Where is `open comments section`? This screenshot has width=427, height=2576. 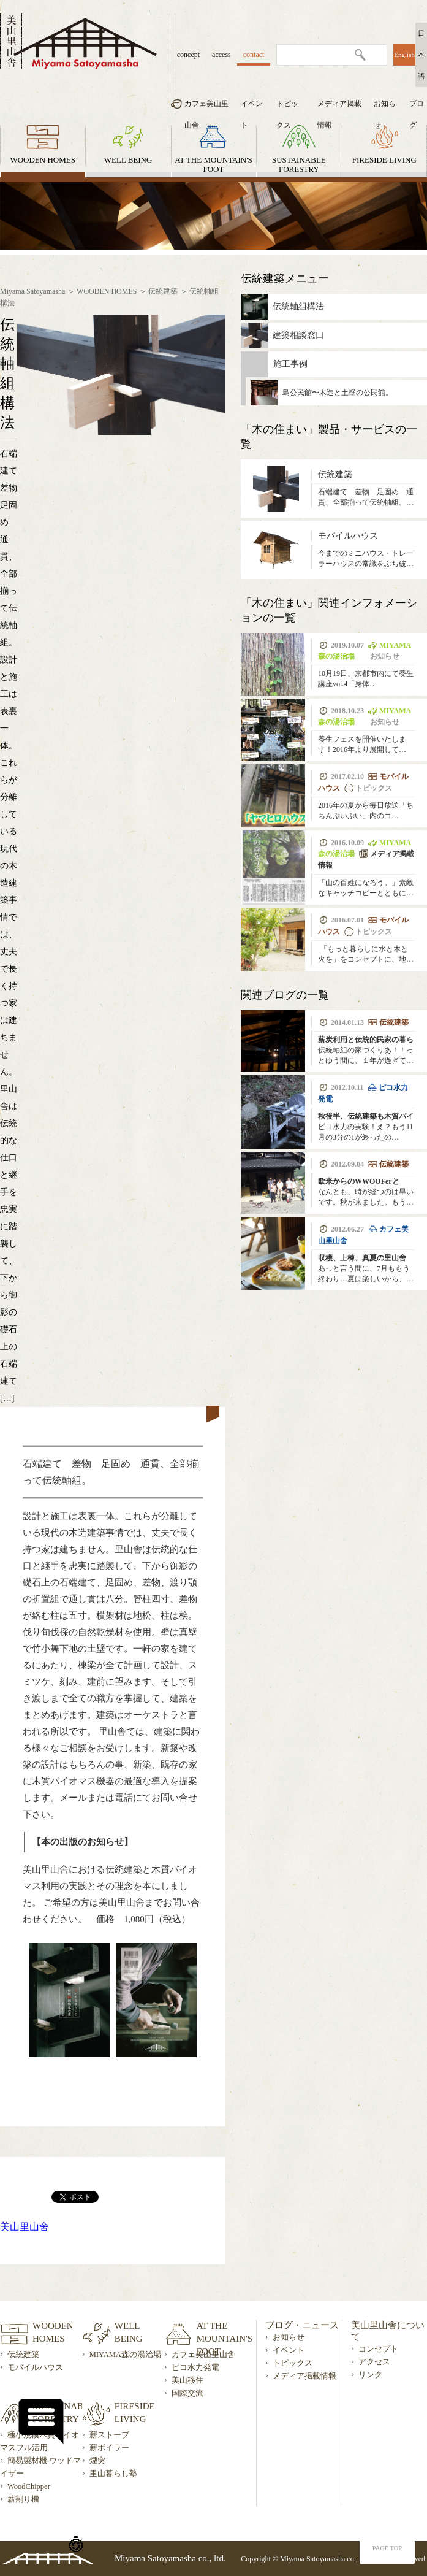 open comments section is located at coordinates (41, 2421).